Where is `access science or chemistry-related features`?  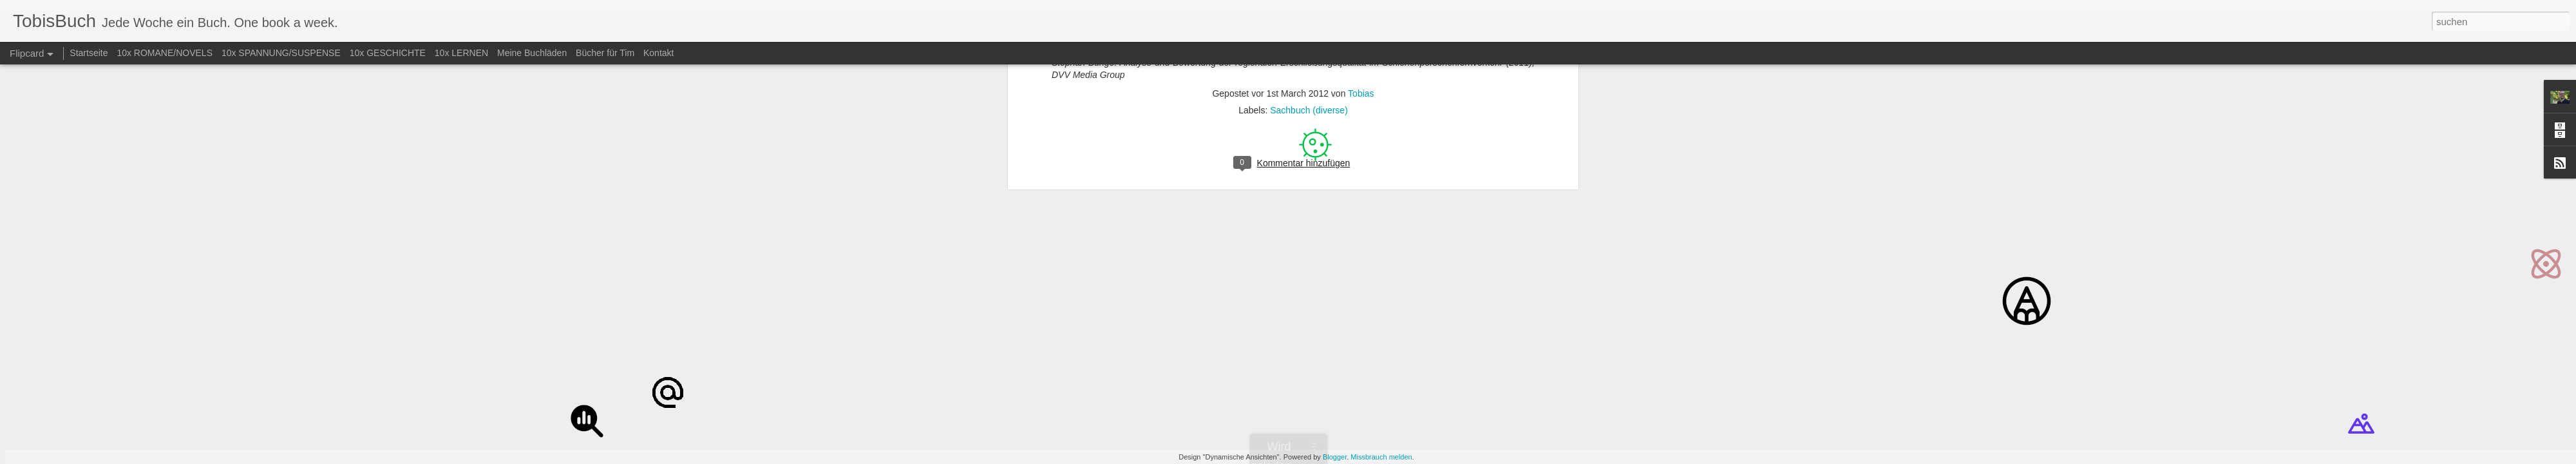 access science or chemistry-related features is located at coordinates (2546, 264).